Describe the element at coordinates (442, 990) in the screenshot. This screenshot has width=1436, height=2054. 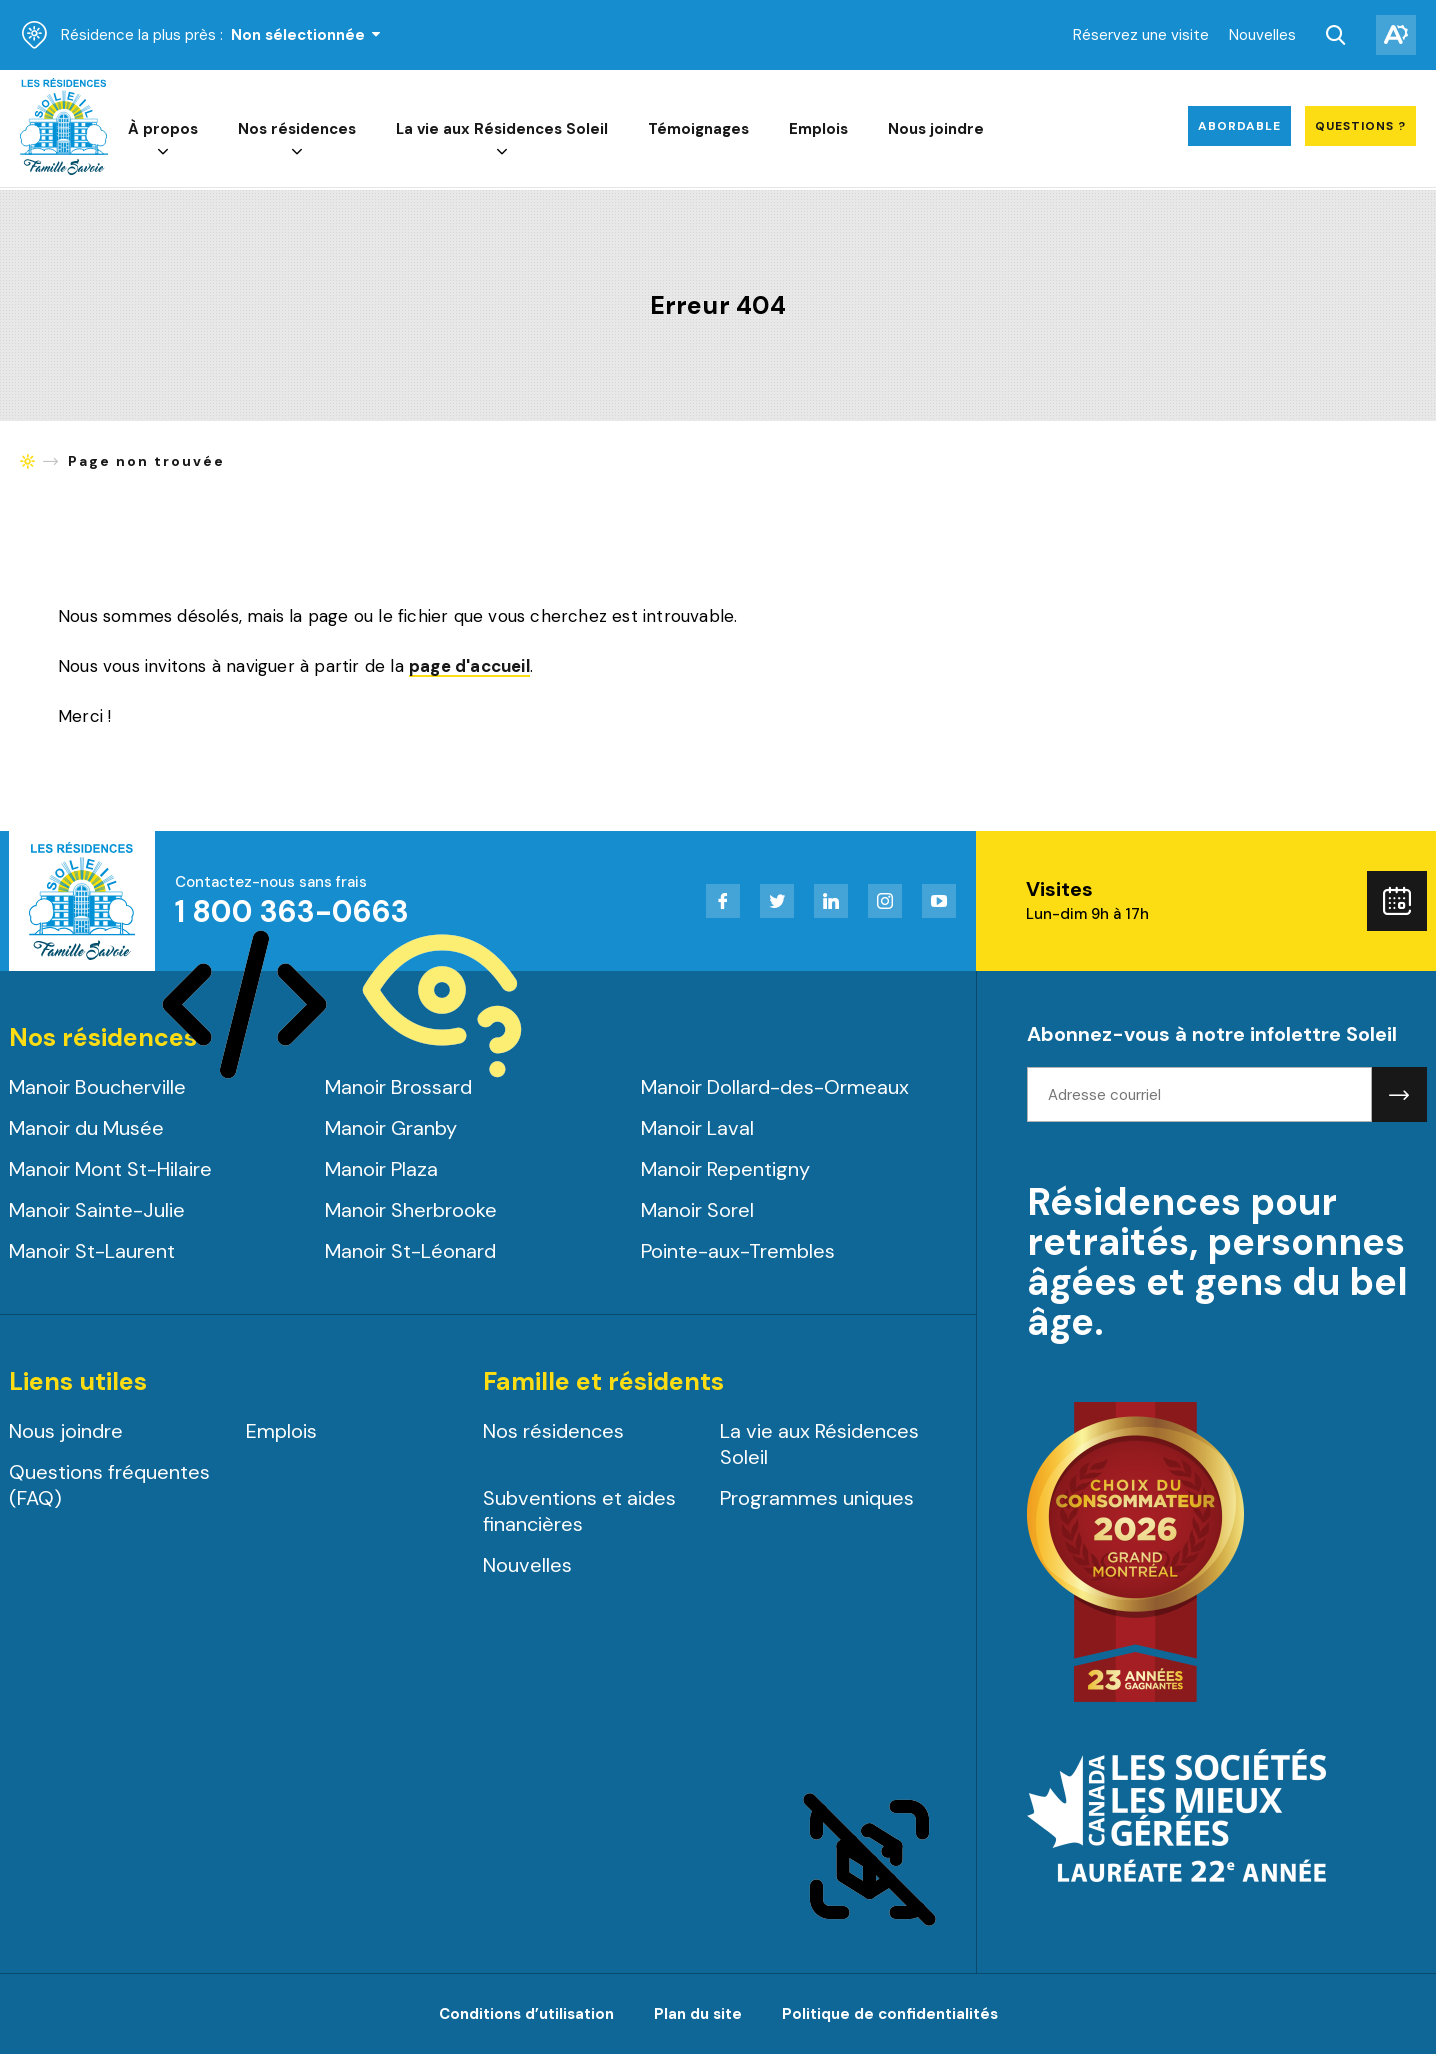
I see `check visibility settings or status` at that location.